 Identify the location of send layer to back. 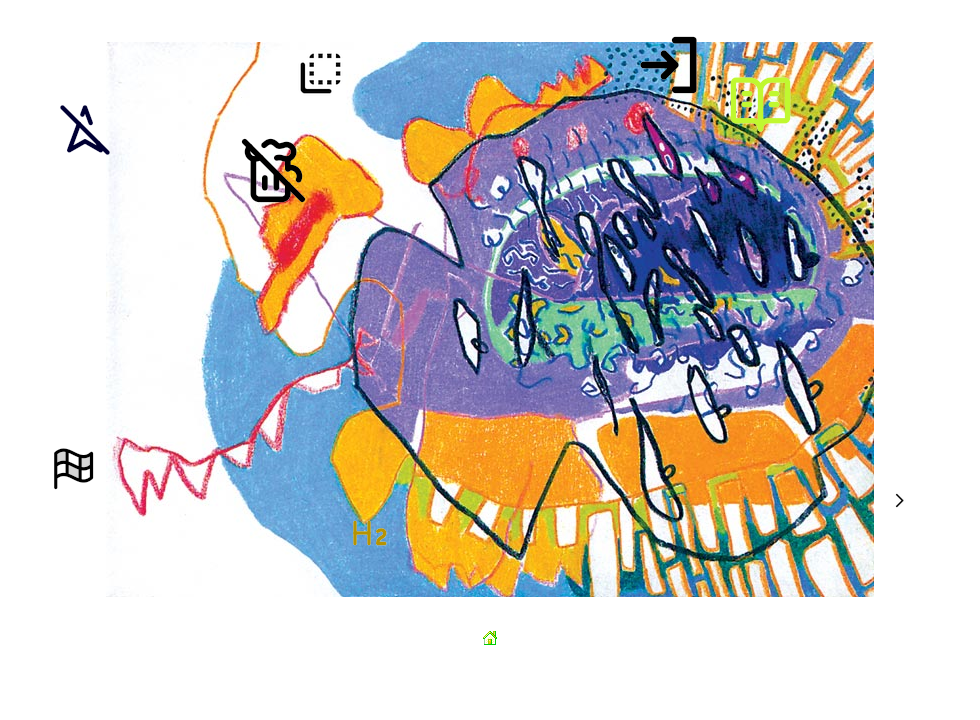
(320, 73).